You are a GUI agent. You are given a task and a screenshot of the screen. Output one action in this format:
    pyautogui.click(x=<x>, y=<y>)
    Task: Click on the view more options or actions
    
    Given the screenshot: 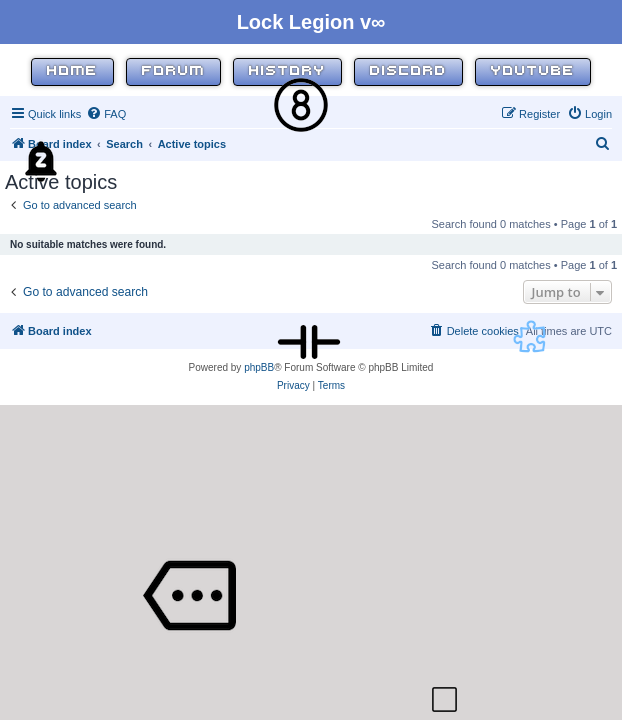 What is the action you would take?
    pyautogui.click(x=189, y=595)
    